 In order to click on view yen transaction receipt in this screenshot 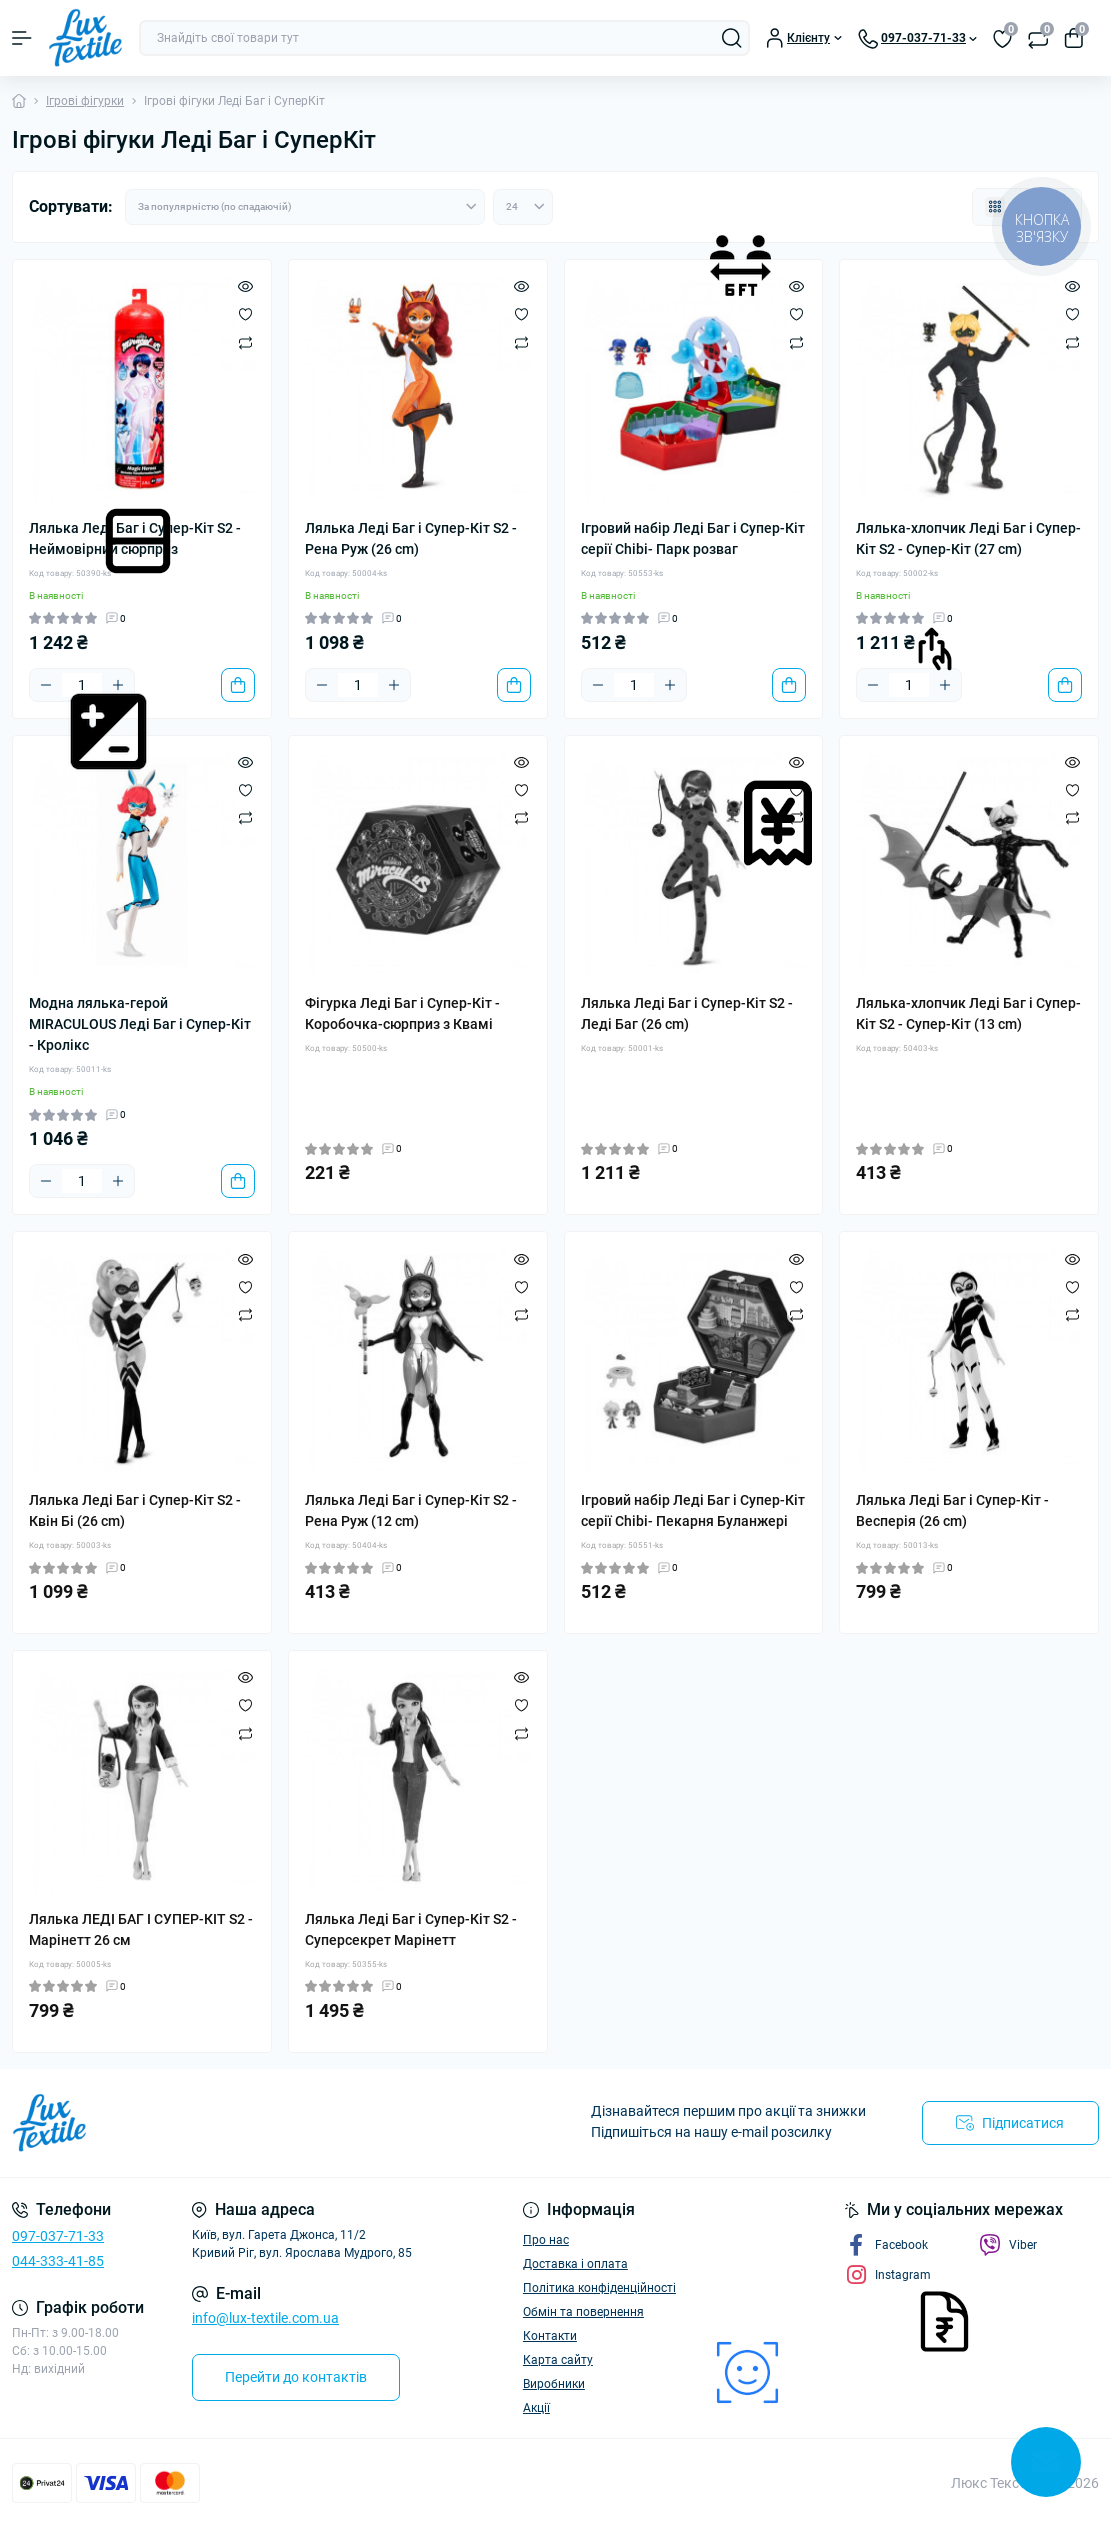, I will do `click(778, 823)`.